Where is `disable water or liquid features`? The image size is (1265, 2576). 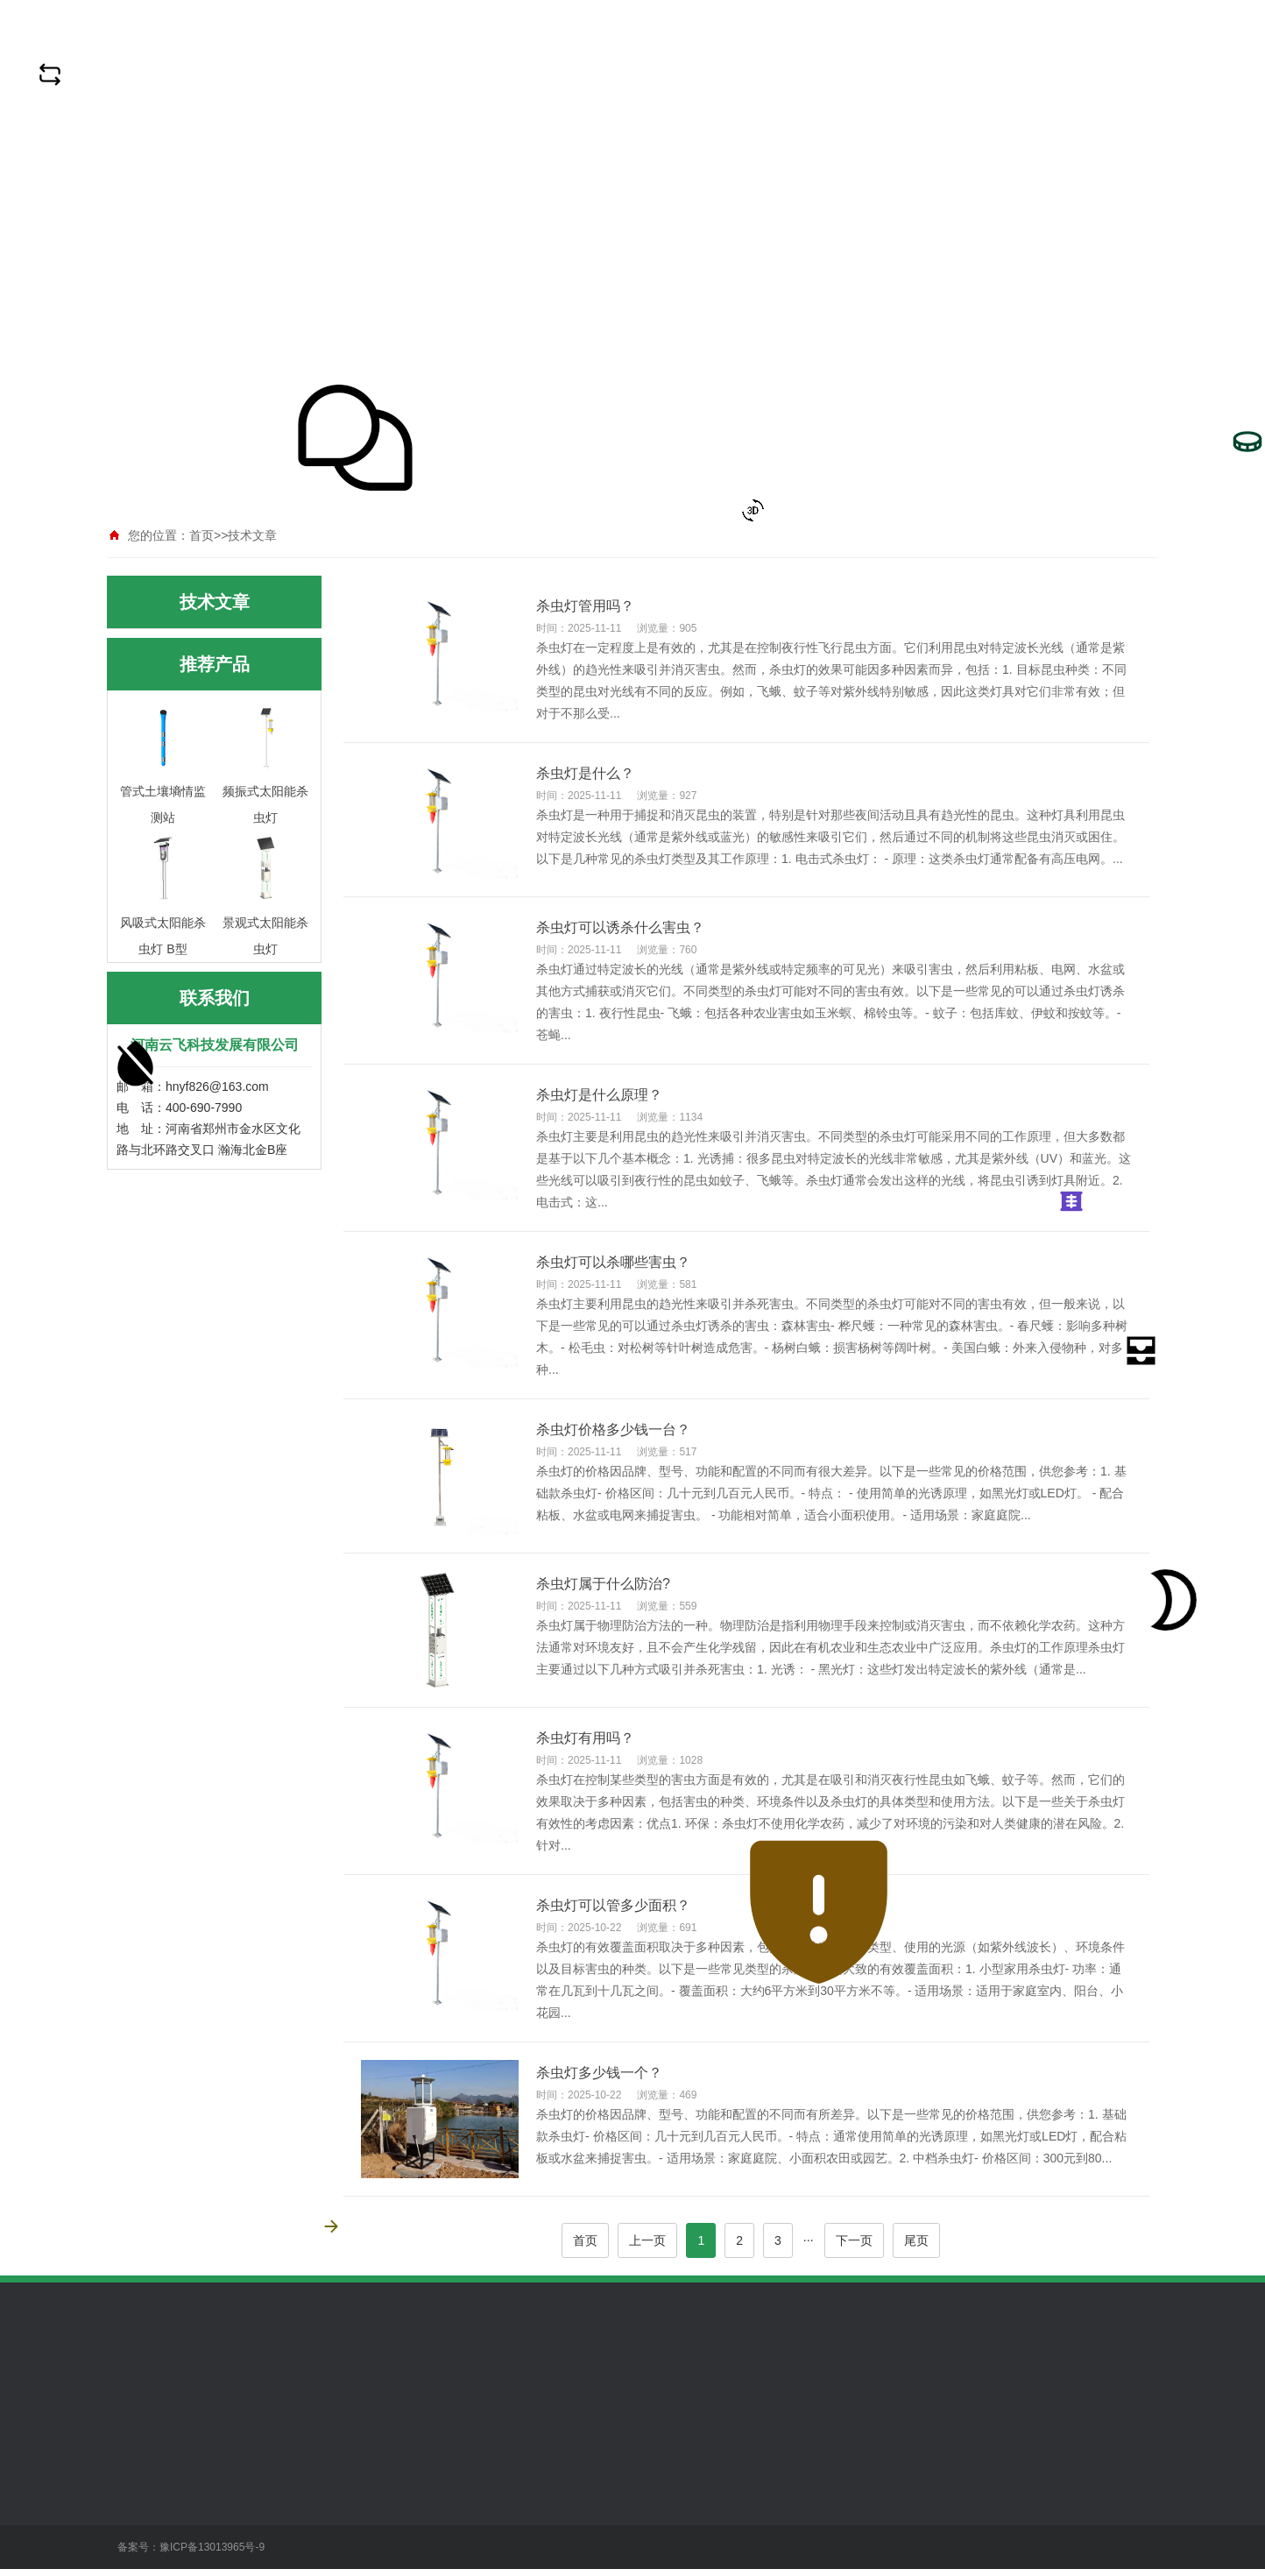 disable water or liquid features is located at coordinates (135, 1065).